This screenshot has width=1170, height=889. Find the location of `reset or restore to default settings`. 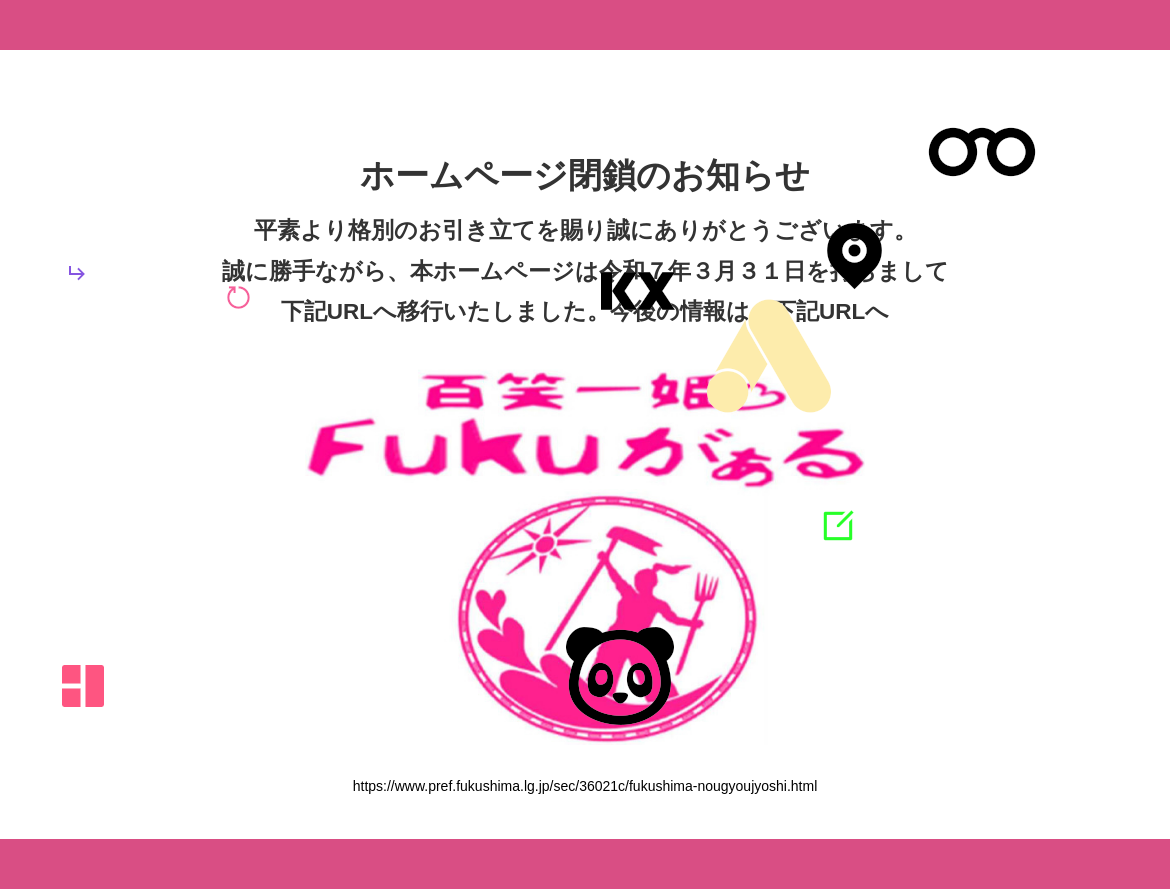

reset or restore to default settings is located at coordinates (238, 297).